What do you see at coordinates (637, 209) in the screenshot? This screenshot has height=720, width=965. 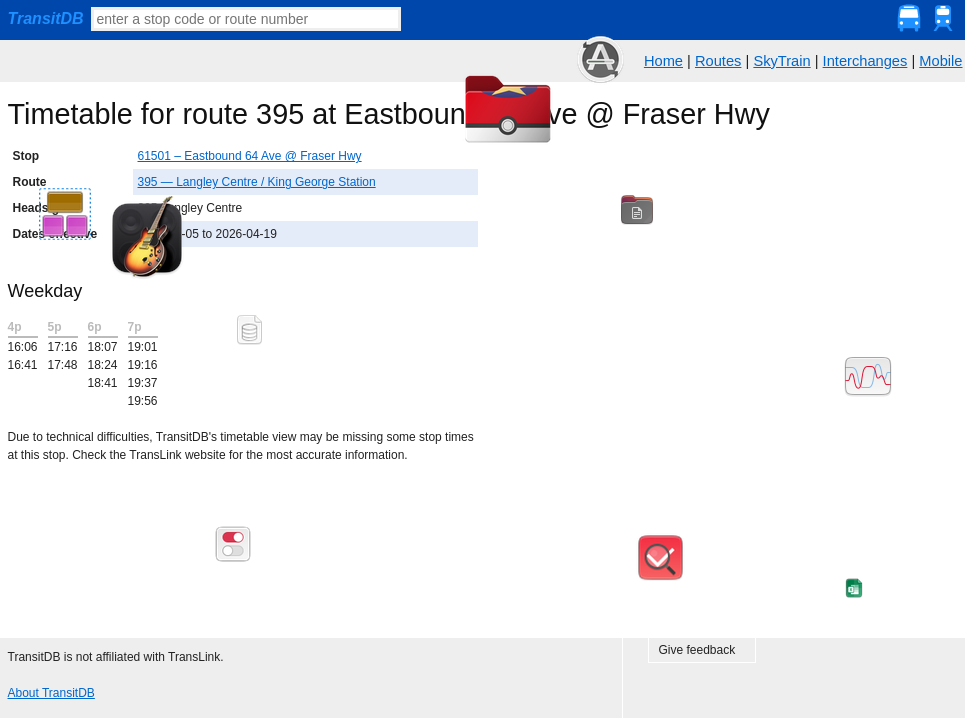 I see `open your documents folder` at bounding box center [637, 209].